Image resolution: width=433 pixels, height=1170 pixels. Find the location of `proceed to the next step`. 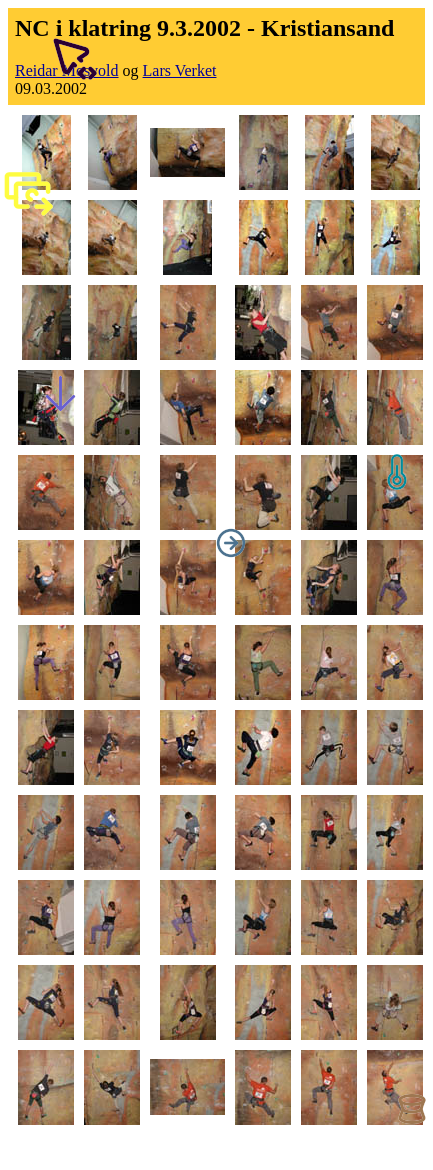

proceed to the next step is located at coordinates (231, 543).